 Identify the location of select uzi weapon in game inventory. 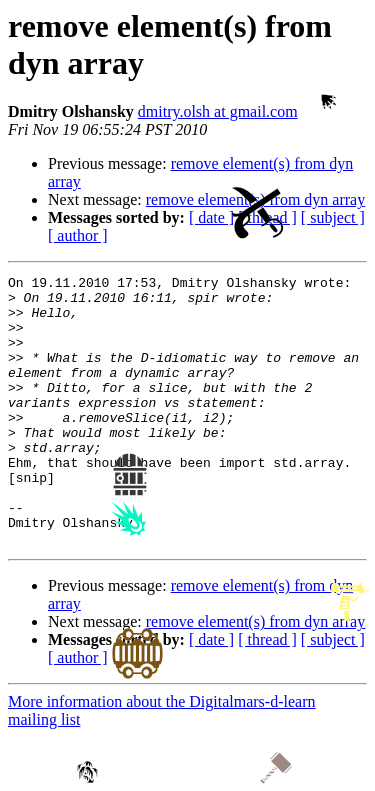
(350, 602).